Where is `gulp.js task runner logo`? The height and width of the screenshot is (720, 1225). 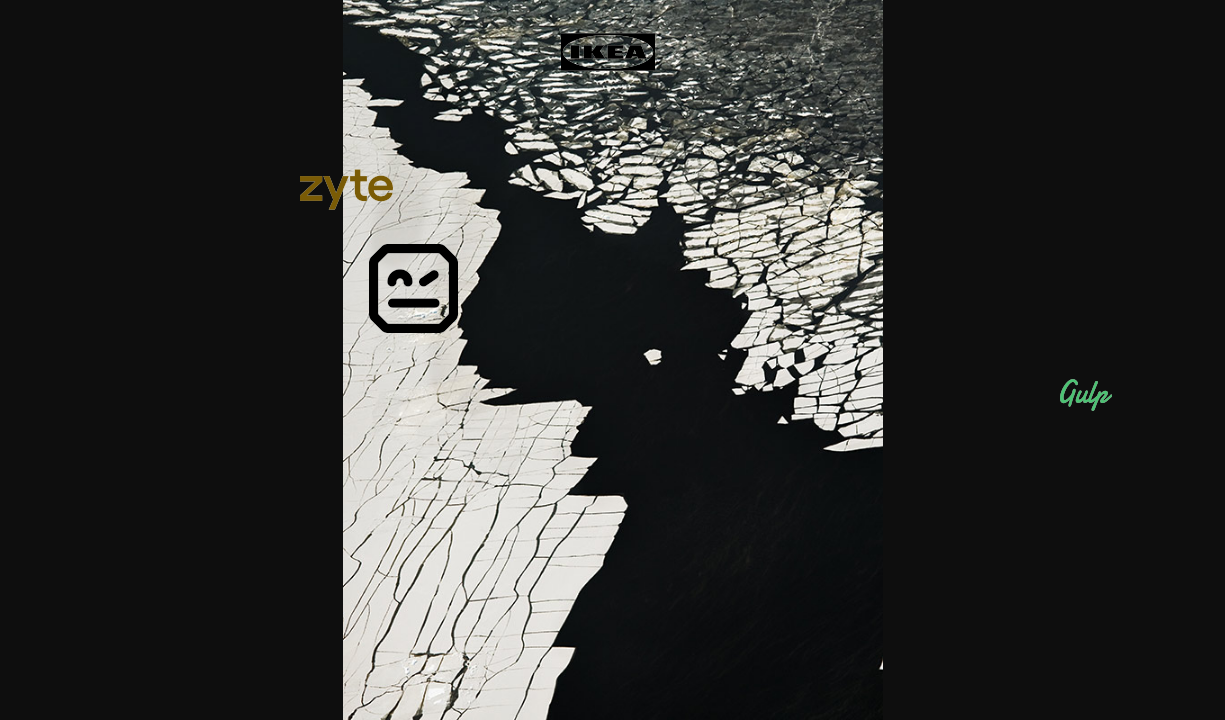
gulp.js task runner logo is located at coordinates (1086, 395).